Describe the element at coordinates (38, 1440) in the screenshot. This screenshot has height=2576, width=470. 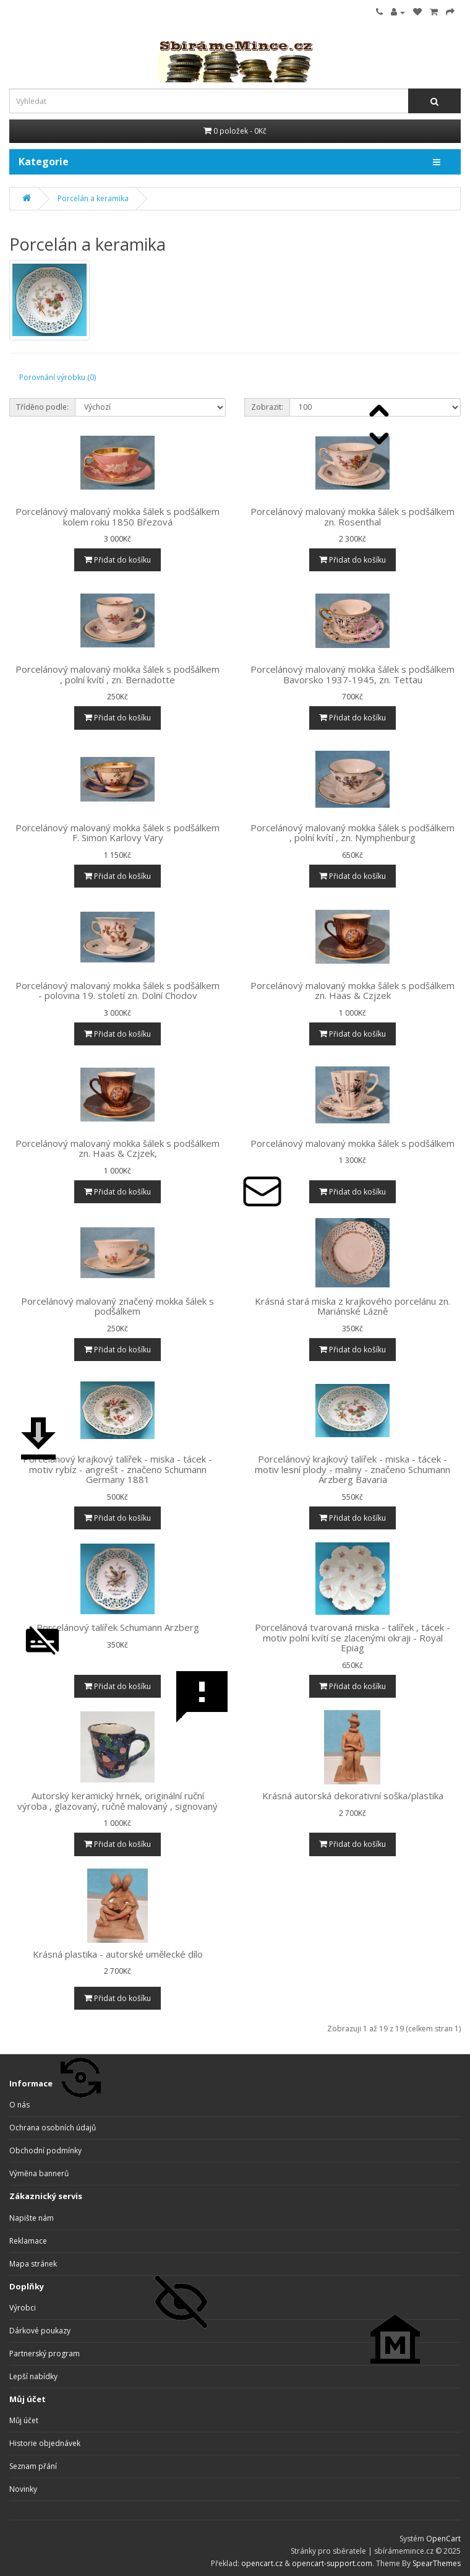
I see `download a file or document` at that location.